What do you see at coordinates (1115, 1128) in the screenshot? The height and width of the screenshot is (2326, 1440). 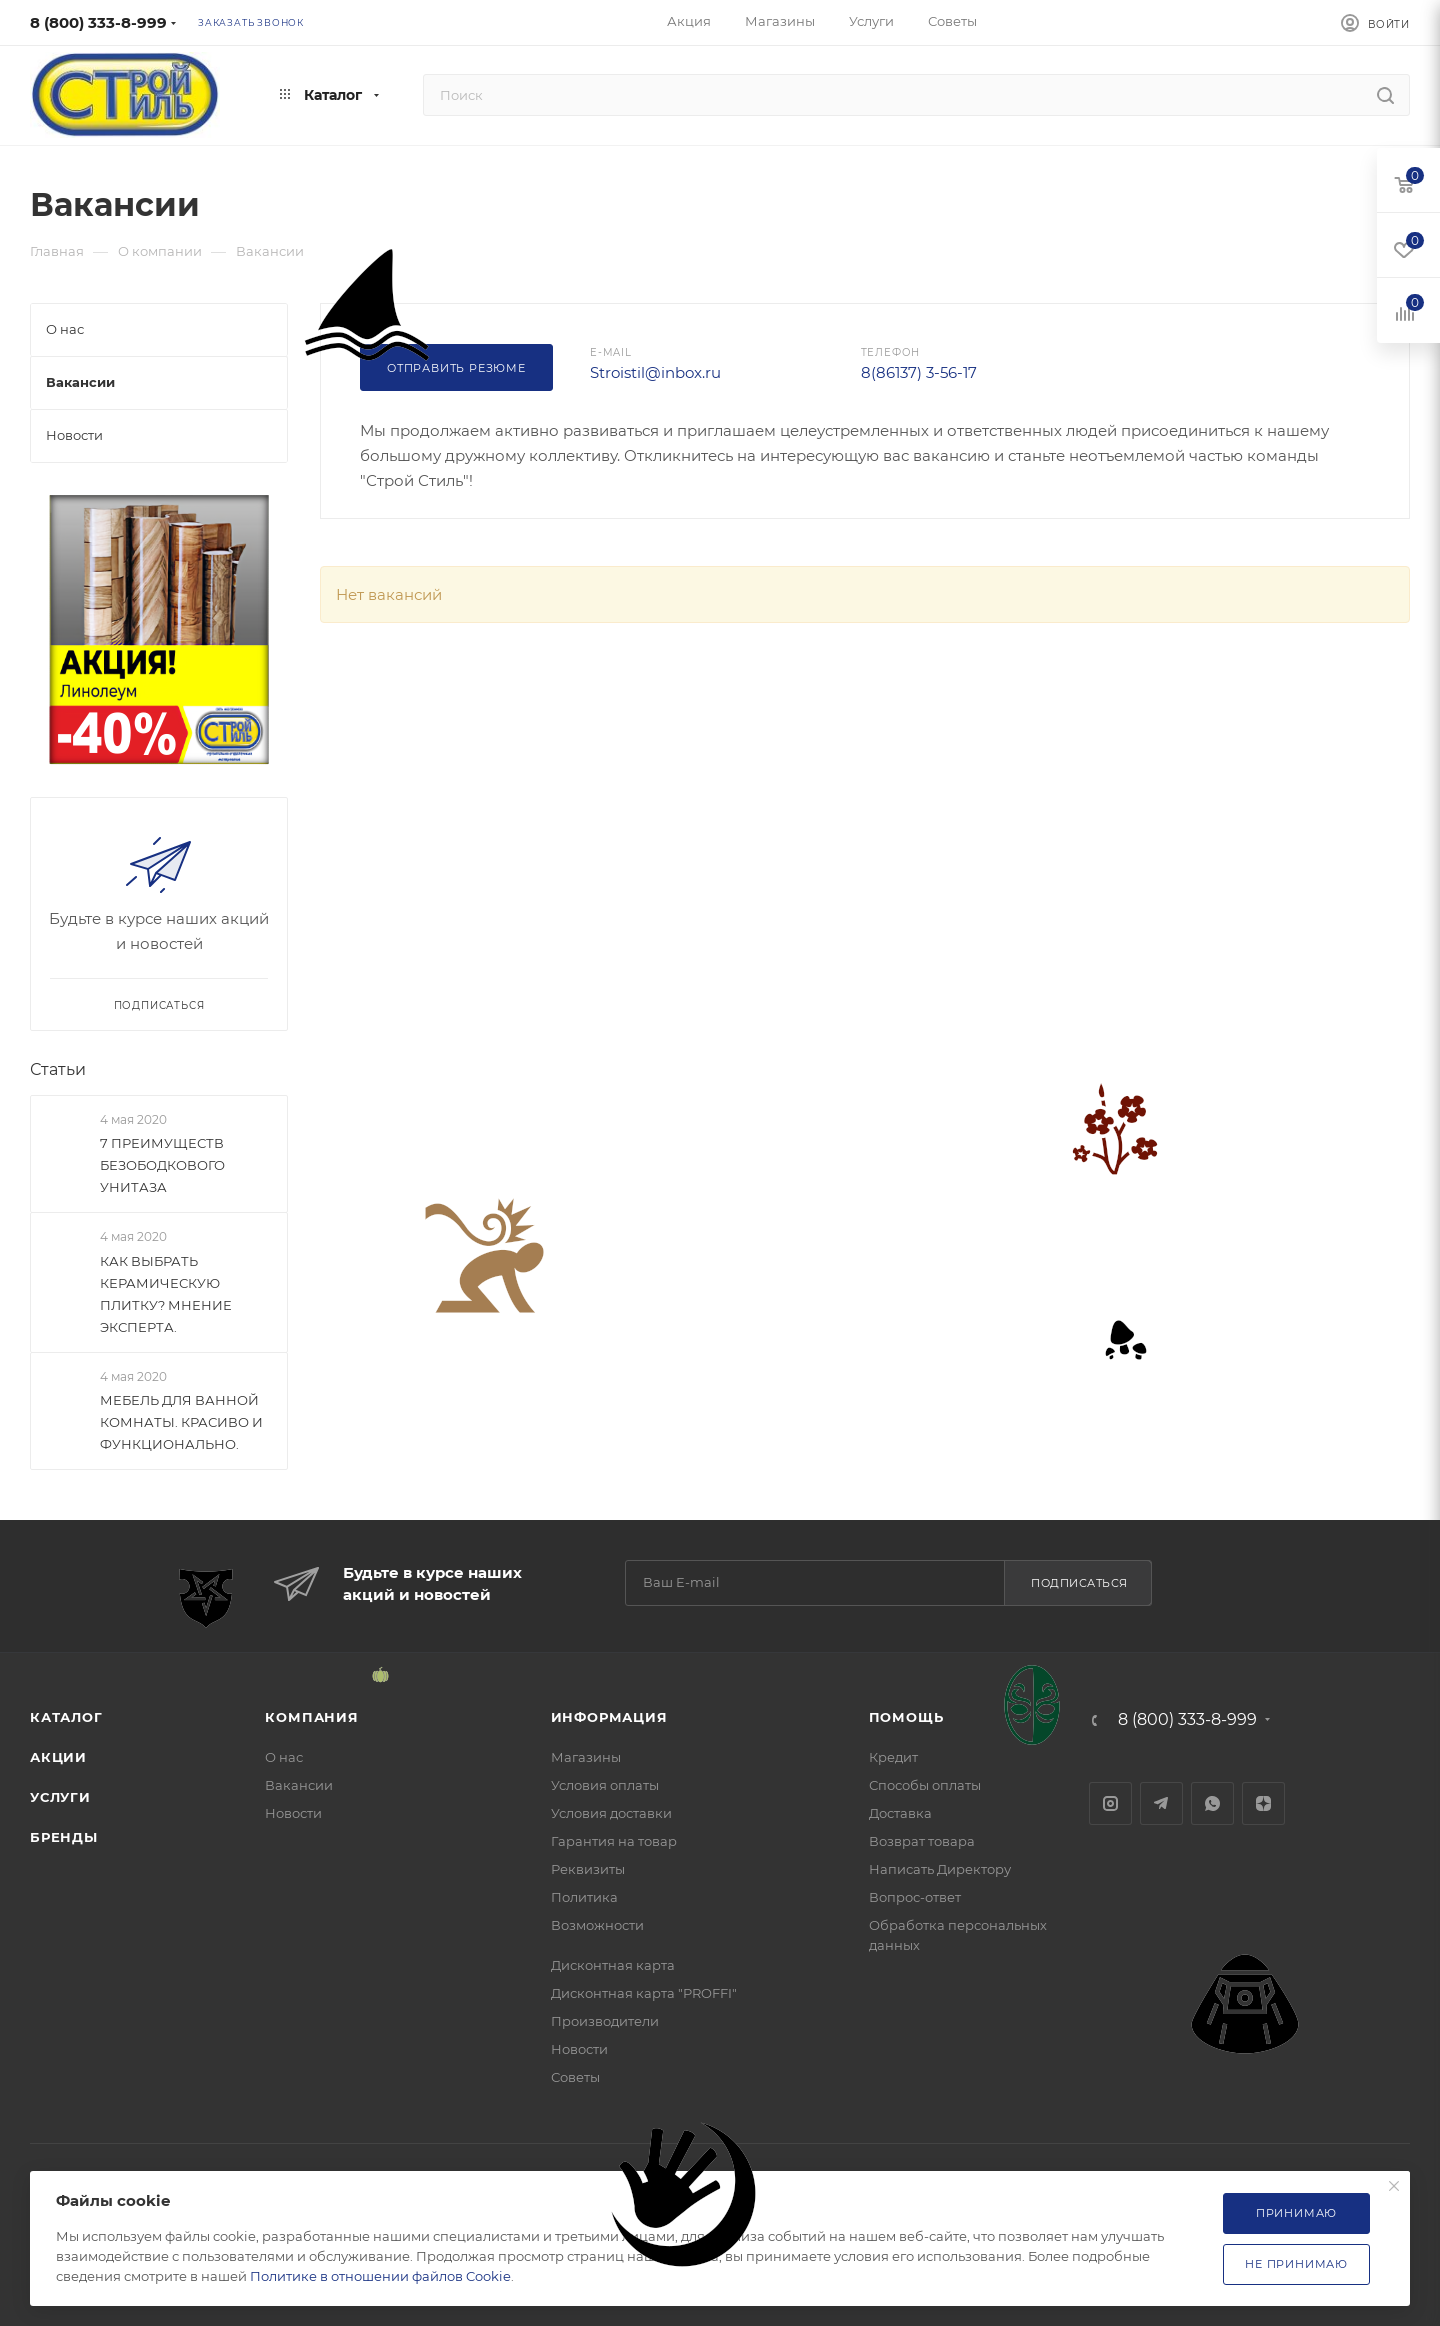 I see `flax plant icon for crafting or farming games` at bounding box center [1115, 1128].